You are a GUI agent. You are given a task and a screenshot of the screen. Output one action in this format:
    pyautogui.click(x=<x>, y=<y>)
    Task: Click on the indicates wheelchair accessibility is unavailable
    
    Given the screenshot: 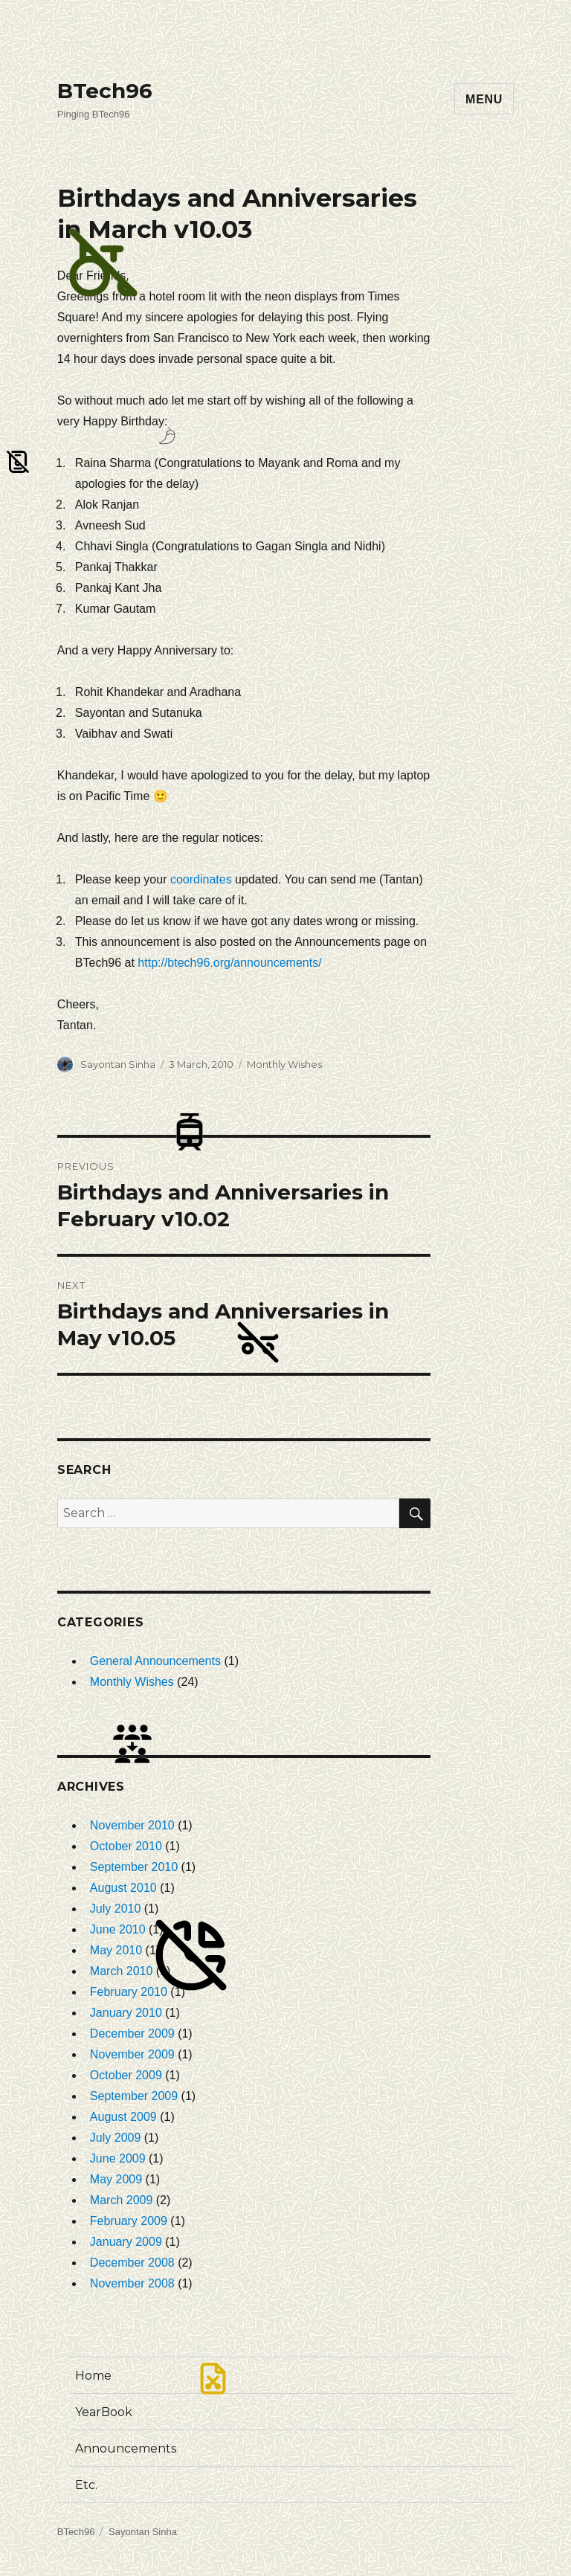 What is the action you would take?
    pyautogui.click(x=103, y=263)
    